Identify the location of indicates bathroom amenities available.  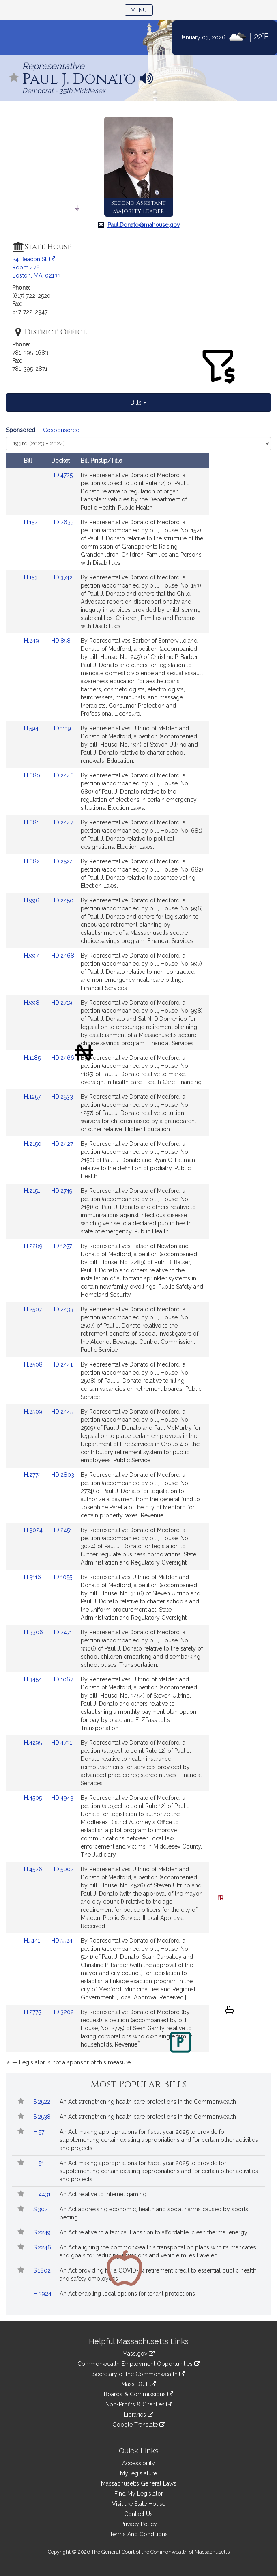
(230, 2010).